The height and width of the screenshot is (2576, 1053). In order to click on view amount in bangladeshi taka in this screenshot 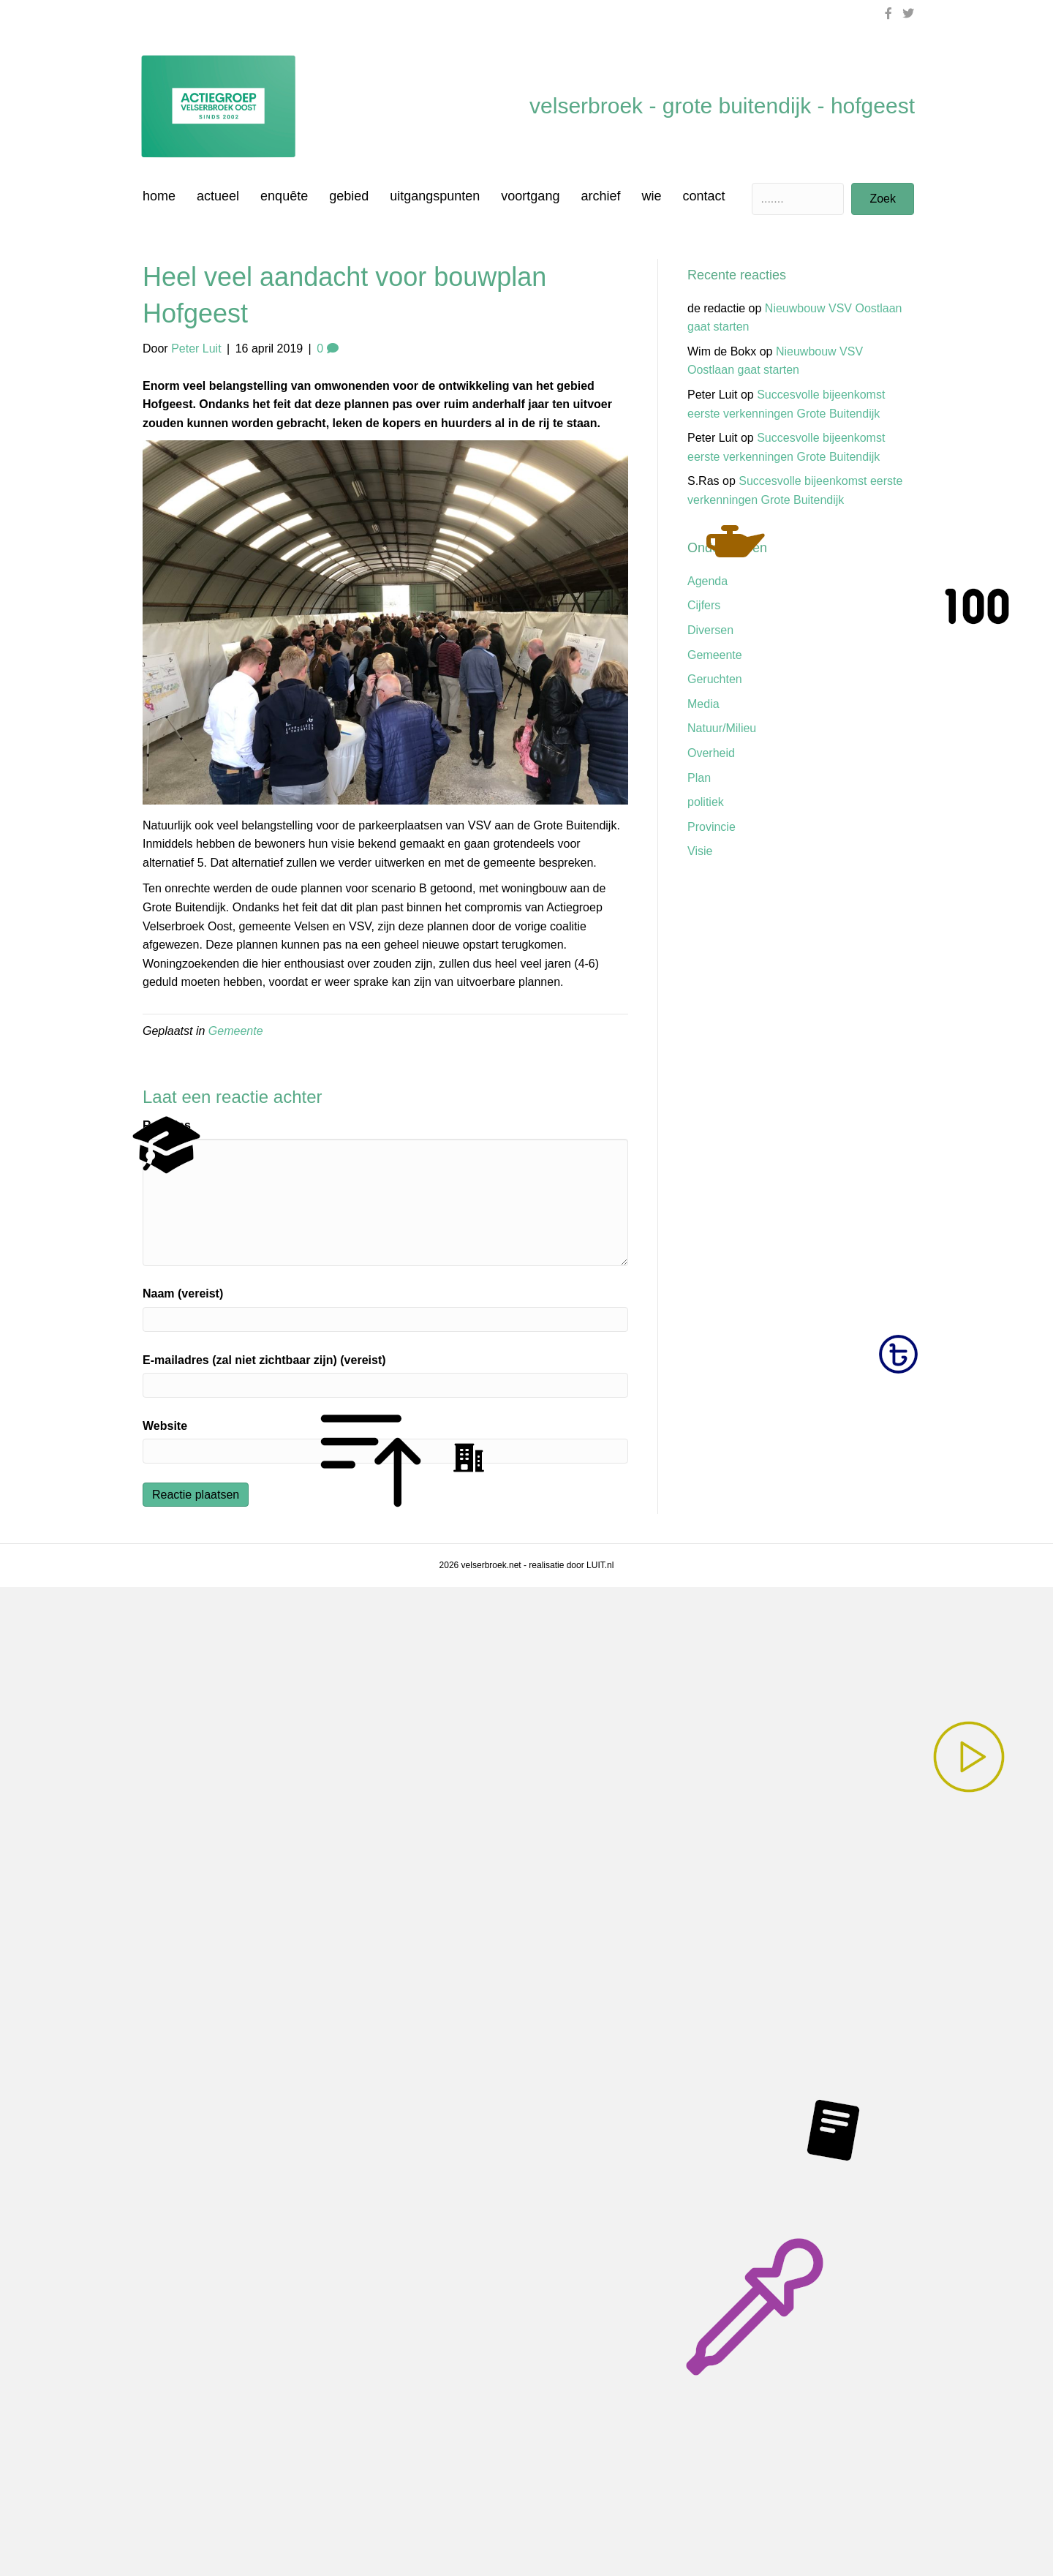, I will do `click(898, 1354)`.